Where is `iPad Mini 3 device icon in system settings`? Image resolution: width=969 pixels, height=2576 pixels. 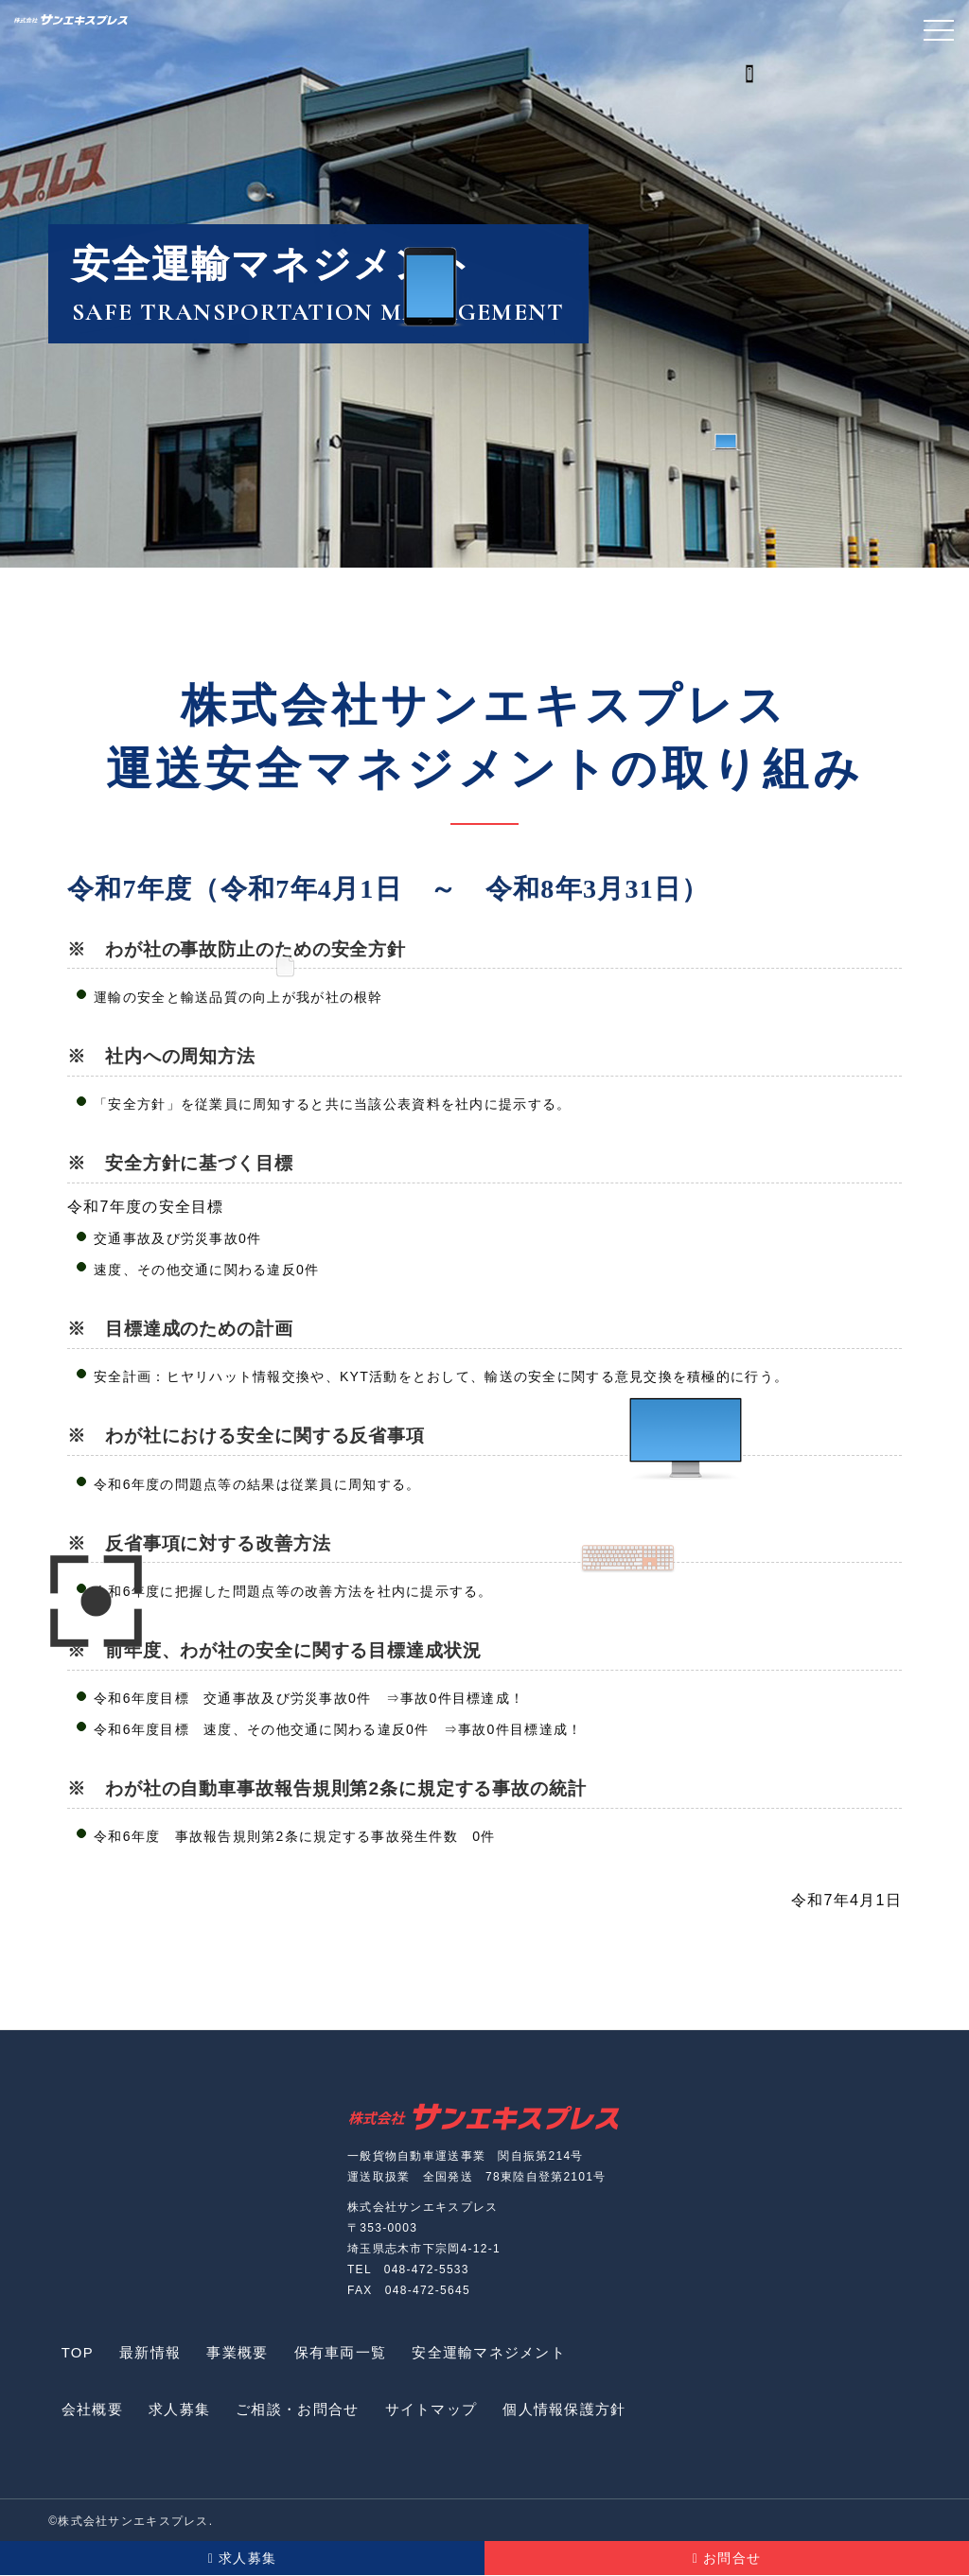
iPad Mini 3 device icon in system settings is located at coordinates (430, 279).